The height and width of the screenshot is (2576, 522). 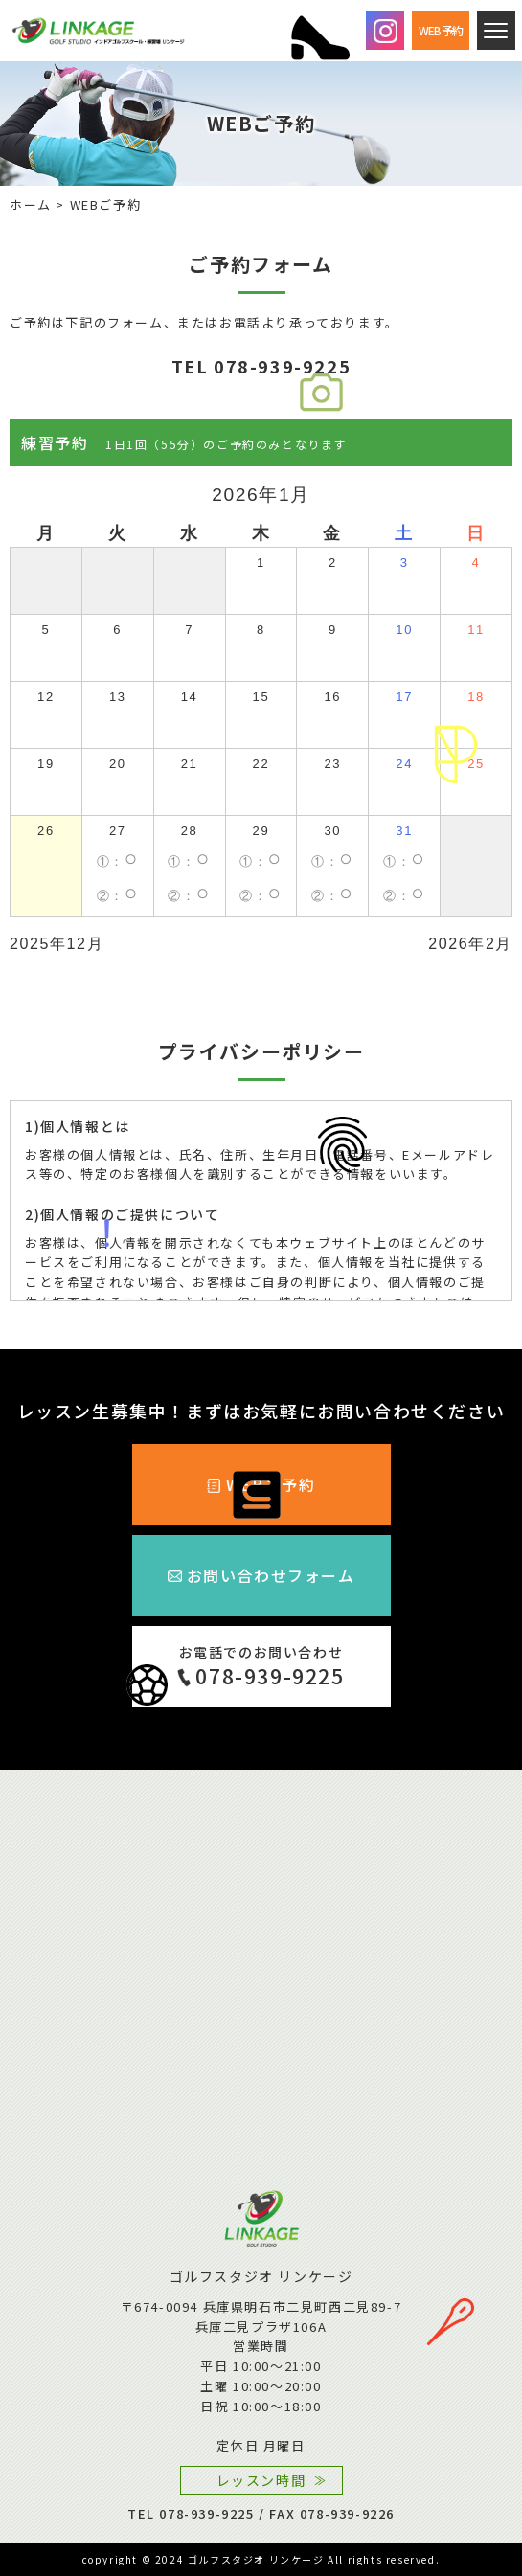 I want to click on browse women's footwear category, so click(x=317, y=39).